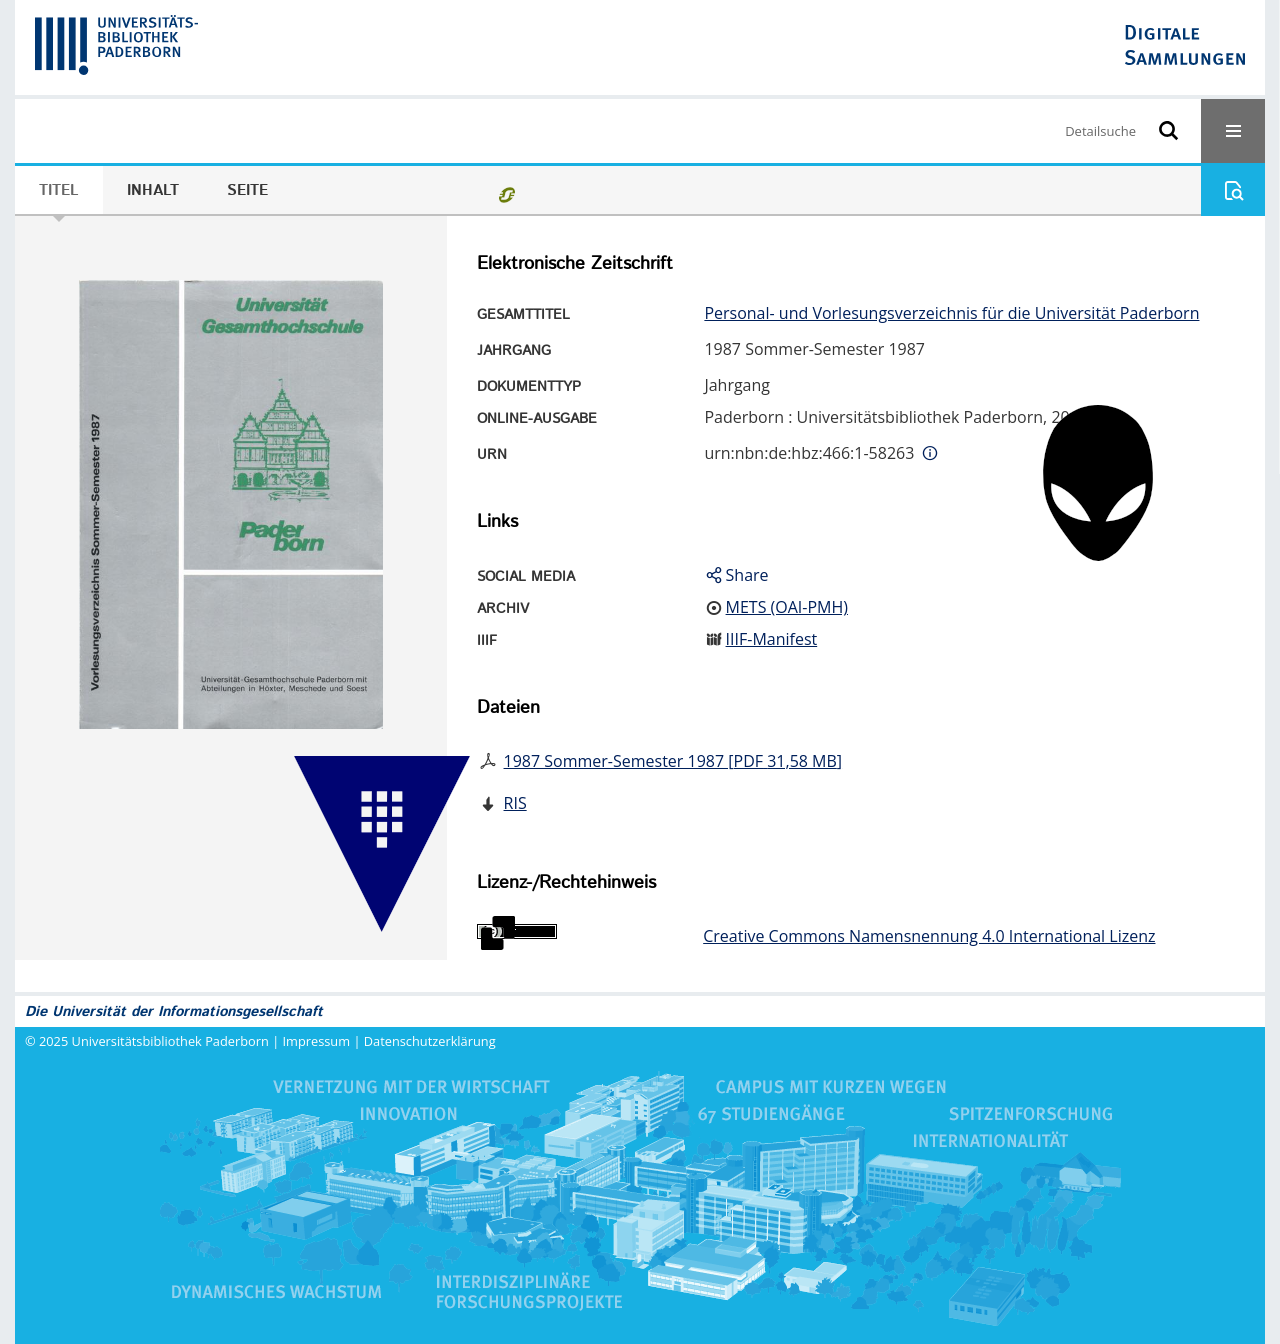  Describe the element at coordinates (507, 195) in the screenshot. I see `Schneider Electric company logo` at that location.